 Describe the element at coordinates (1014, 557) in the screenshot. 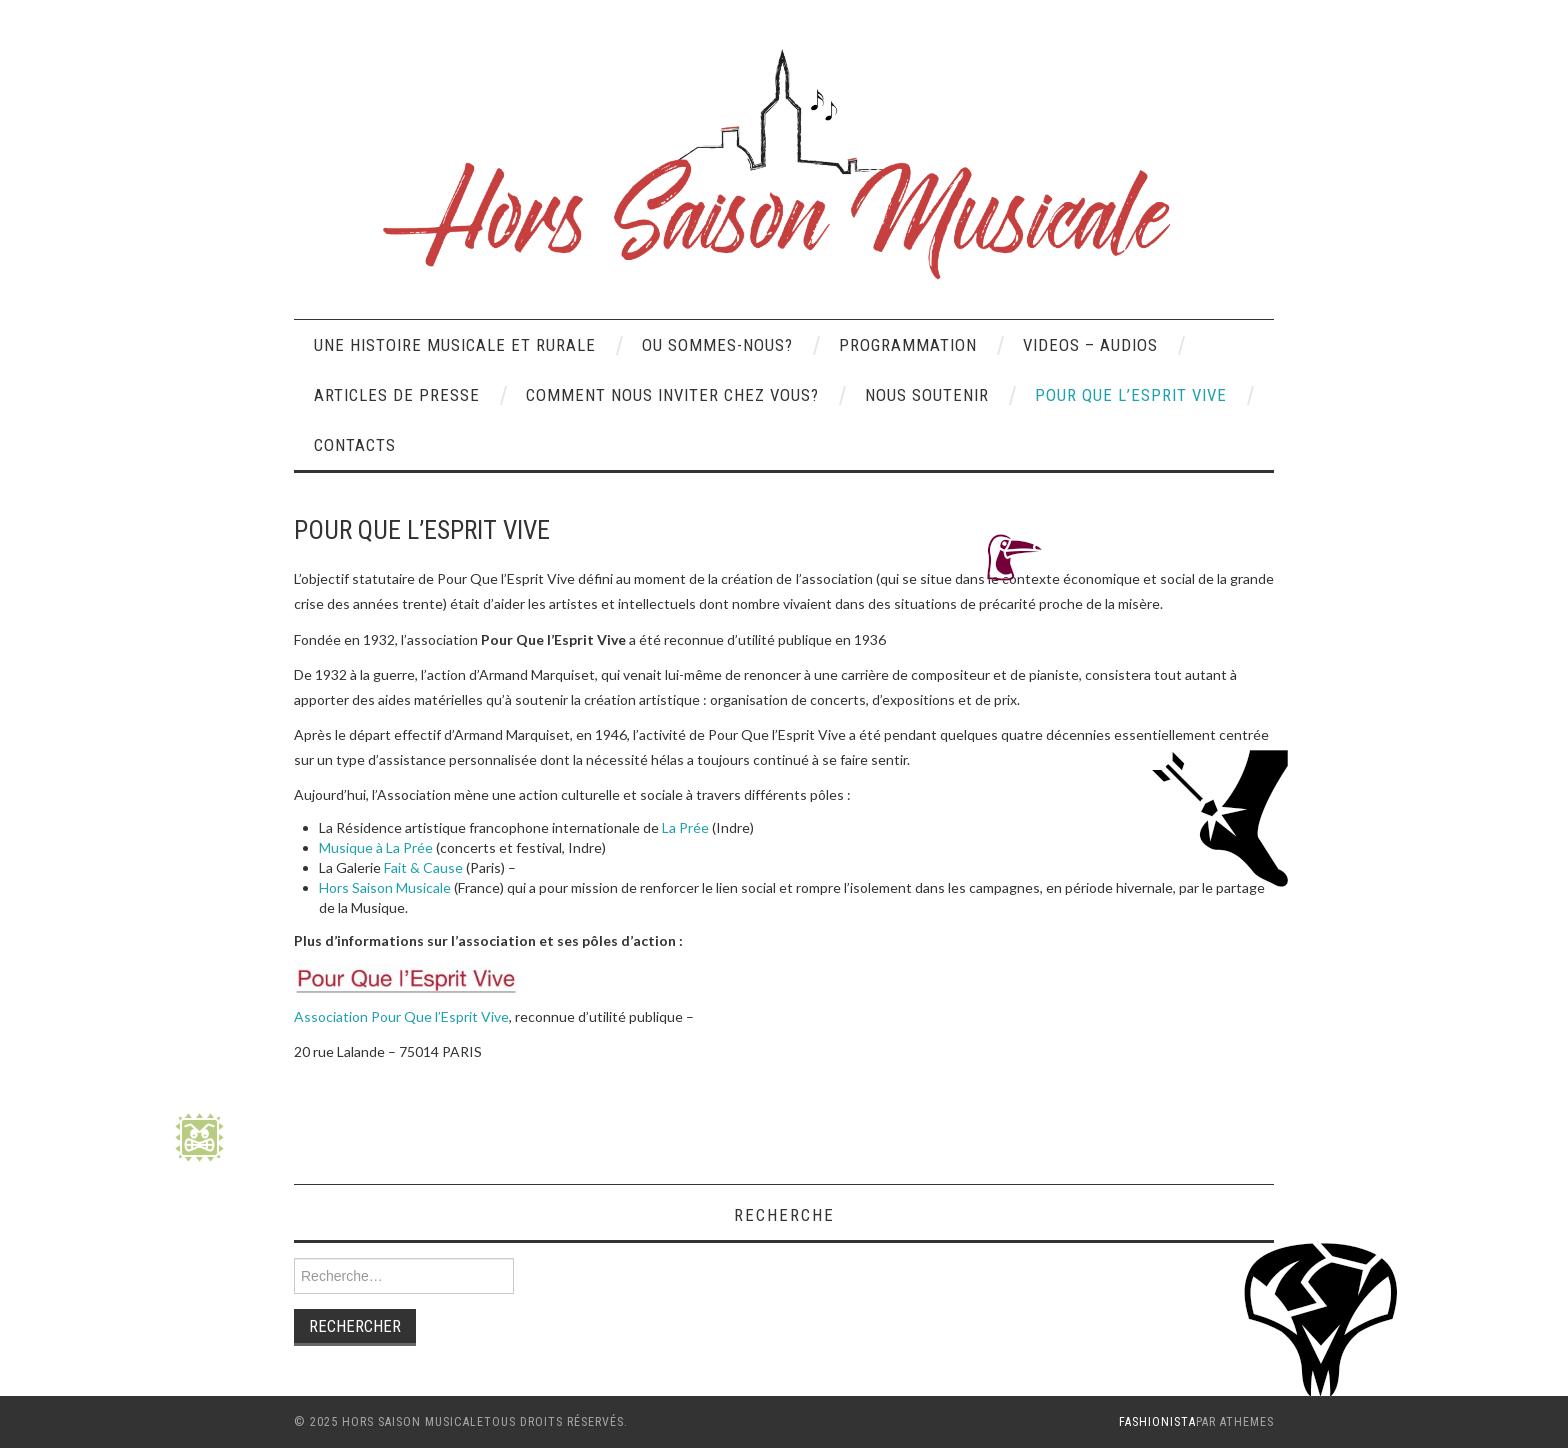

I see `decorative toucan icon for a tropical-themed game or app` at that location.